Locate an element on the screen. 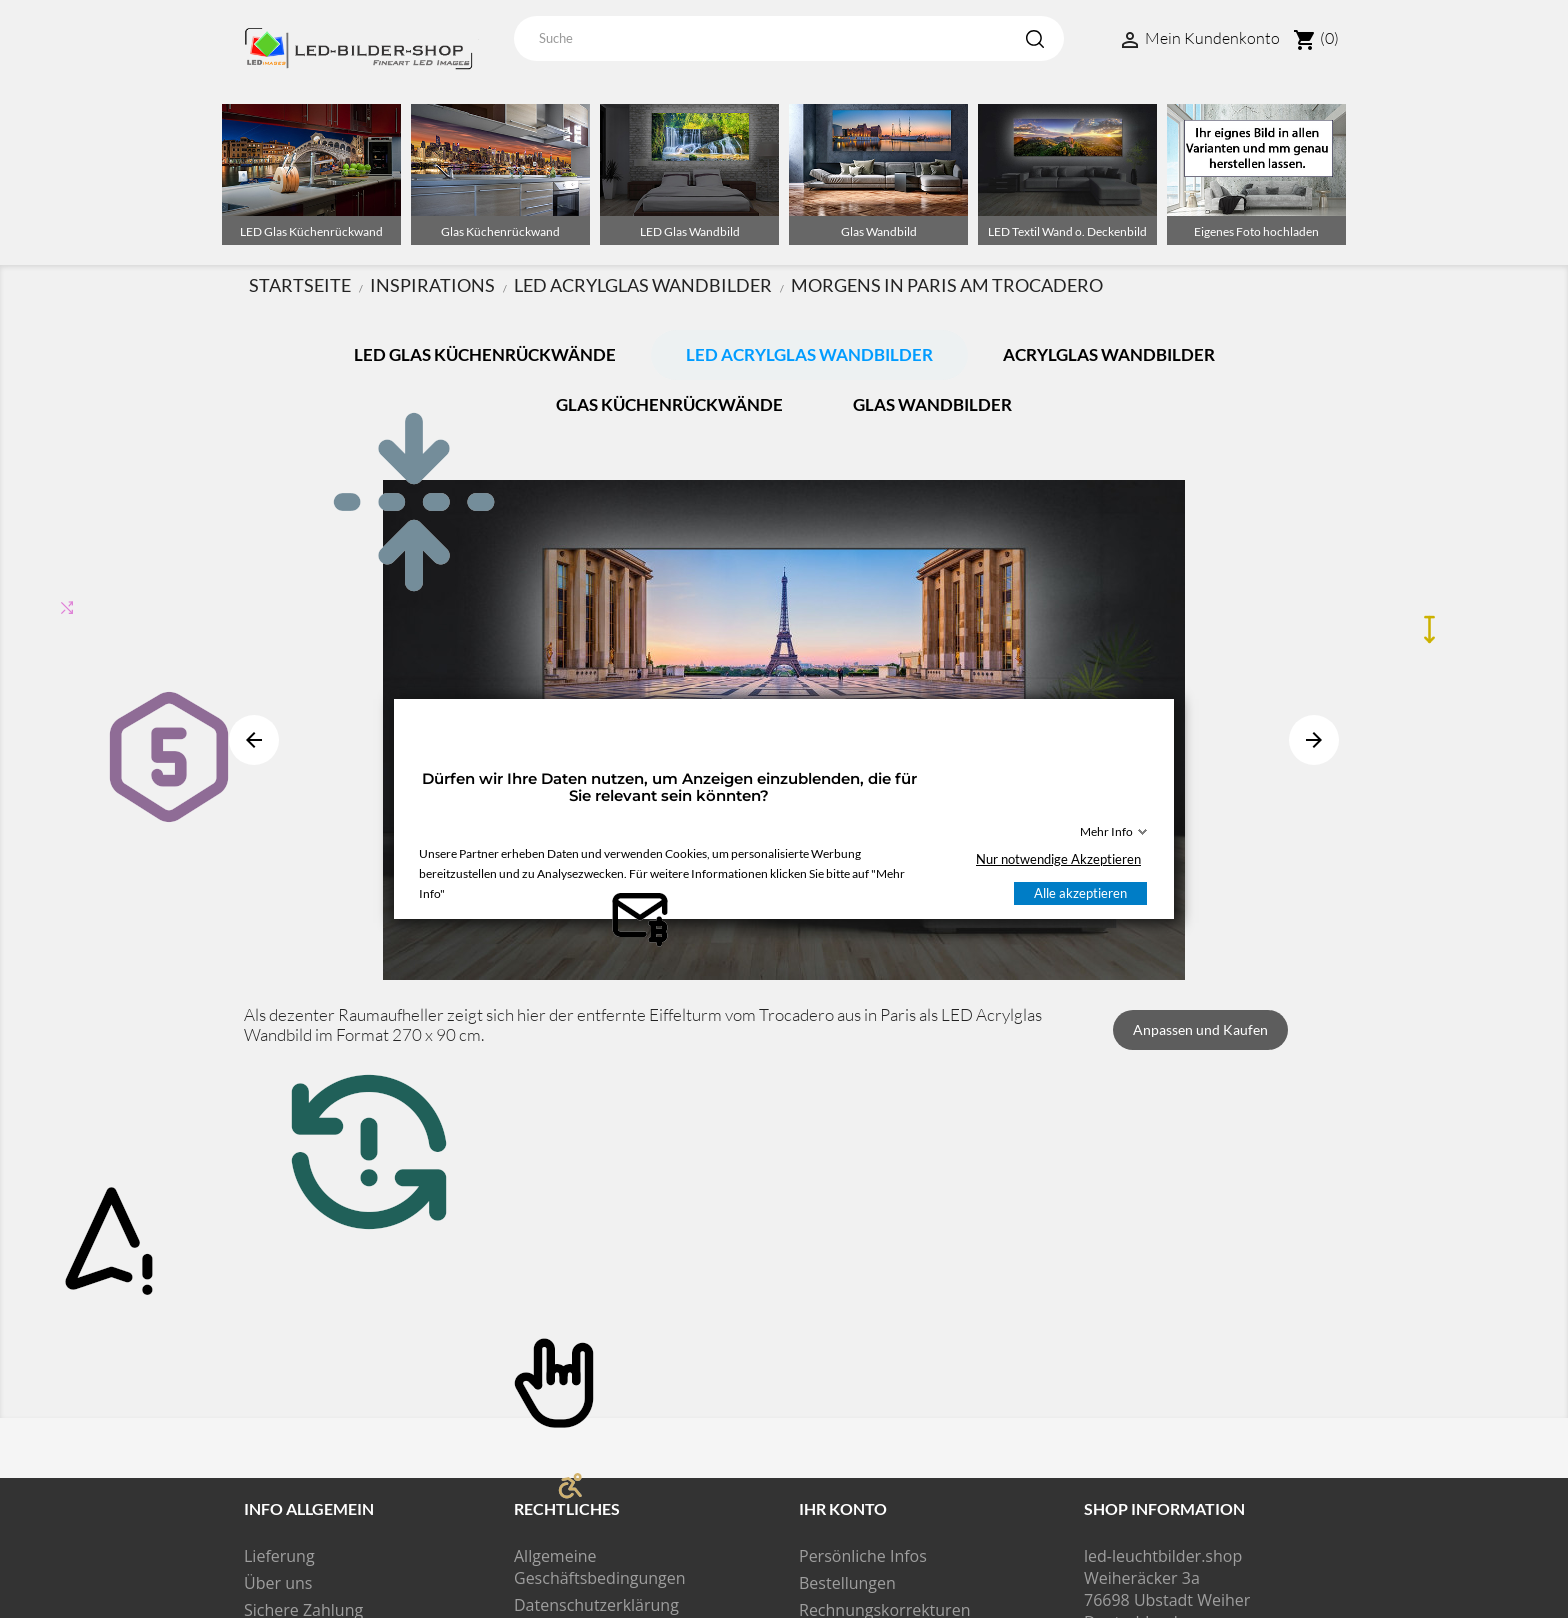  refresh required with warning or alert is located at coordinates (369, 1152).